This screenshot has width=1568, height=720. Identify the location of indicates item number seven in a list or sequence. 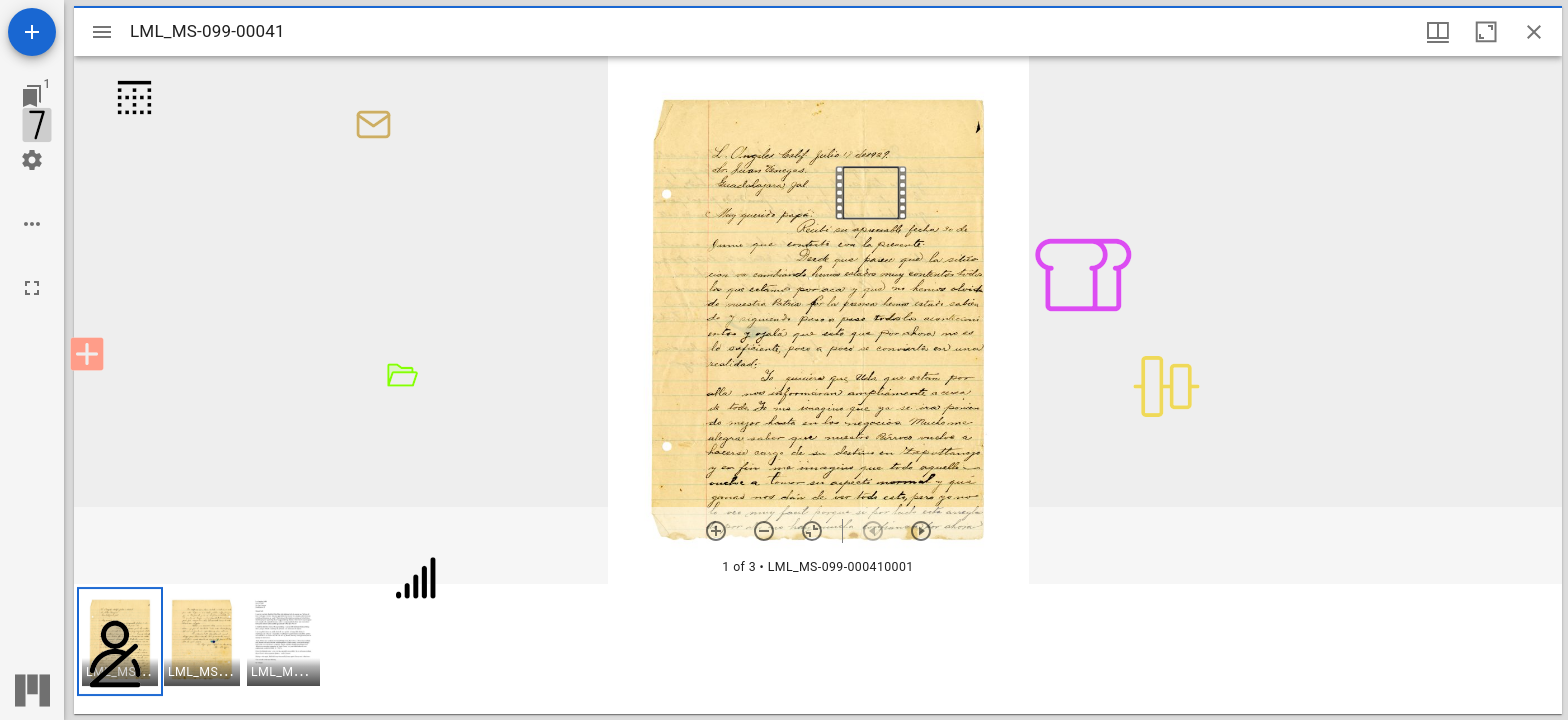
(37, 125).